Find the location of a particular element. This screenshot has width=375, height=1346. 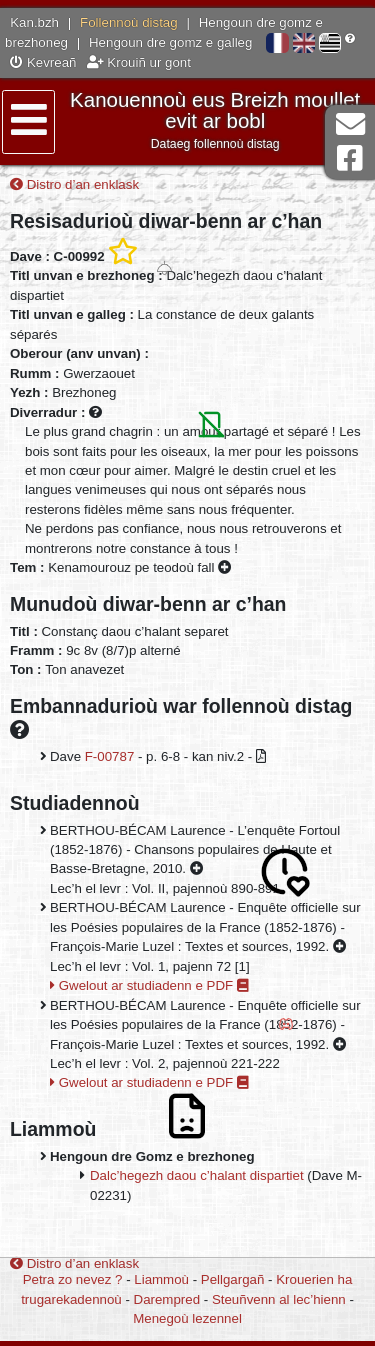

door access disabled or unavailable is located at coordinates (211, 424).